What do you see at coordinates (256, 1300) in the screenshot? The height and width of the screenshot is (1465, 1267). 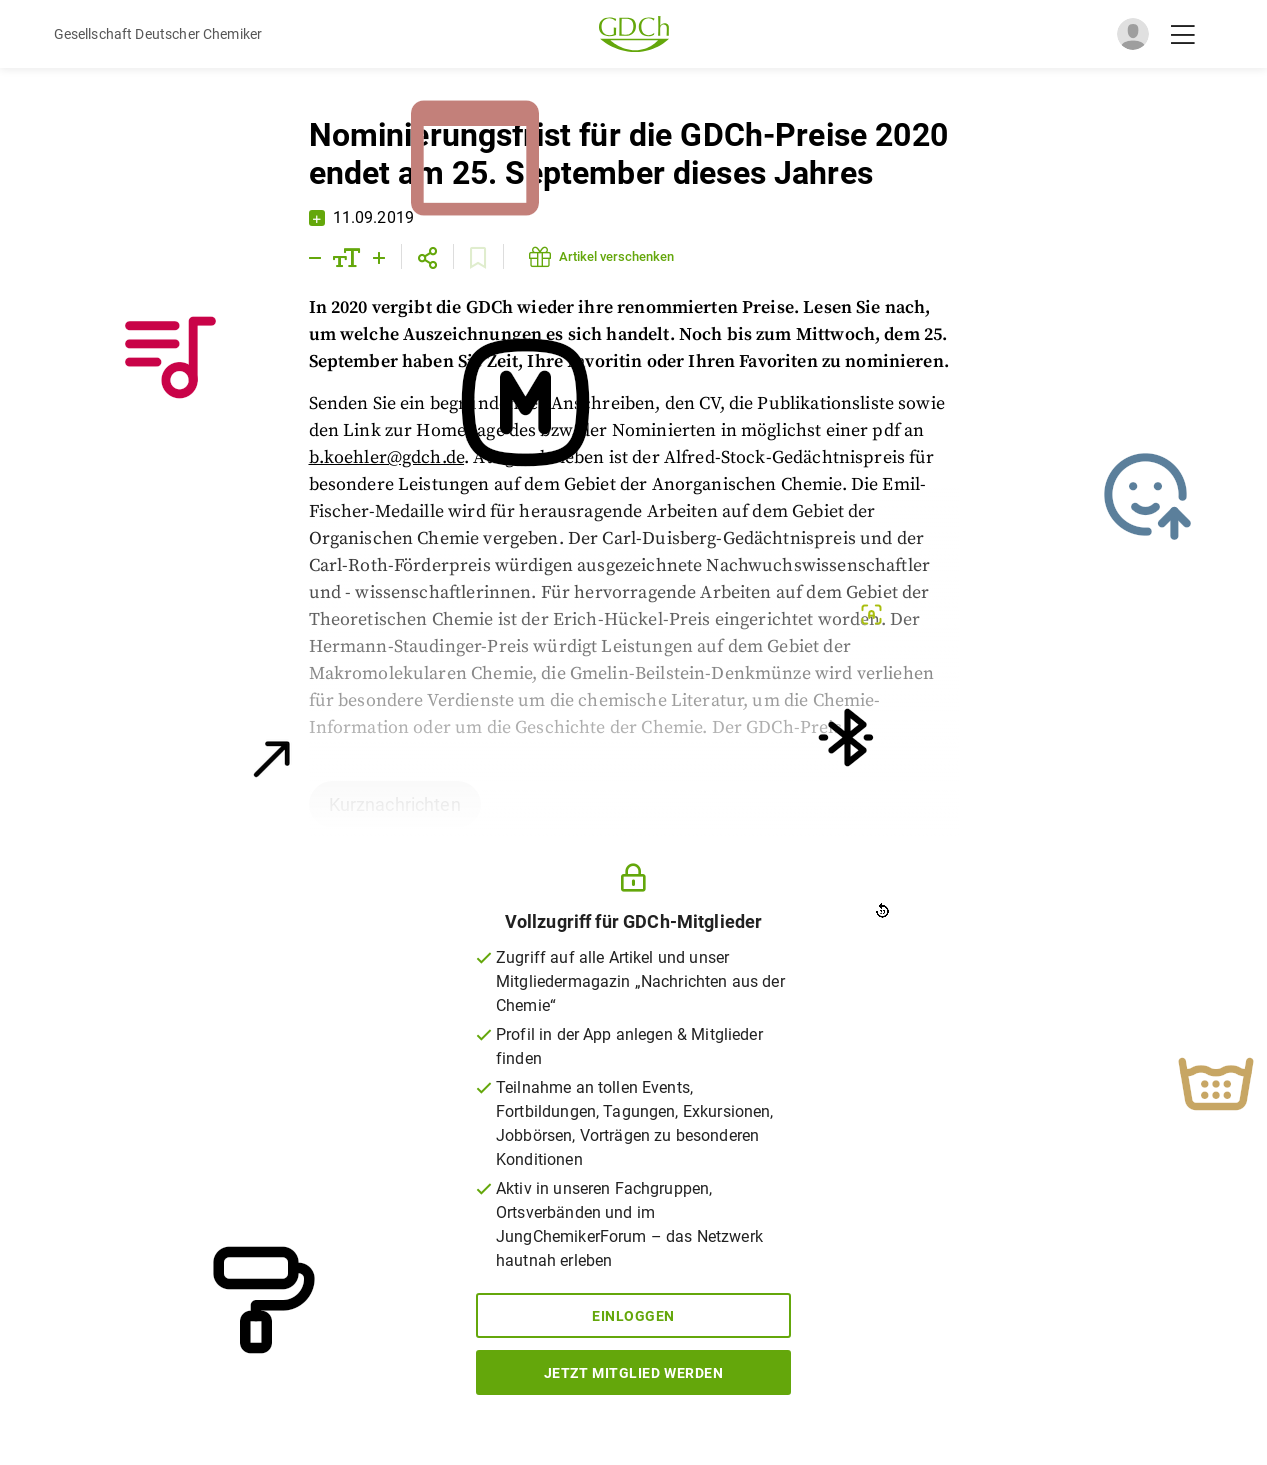 I see `access painting or drawing tools` at bounding box center [256, 1300].